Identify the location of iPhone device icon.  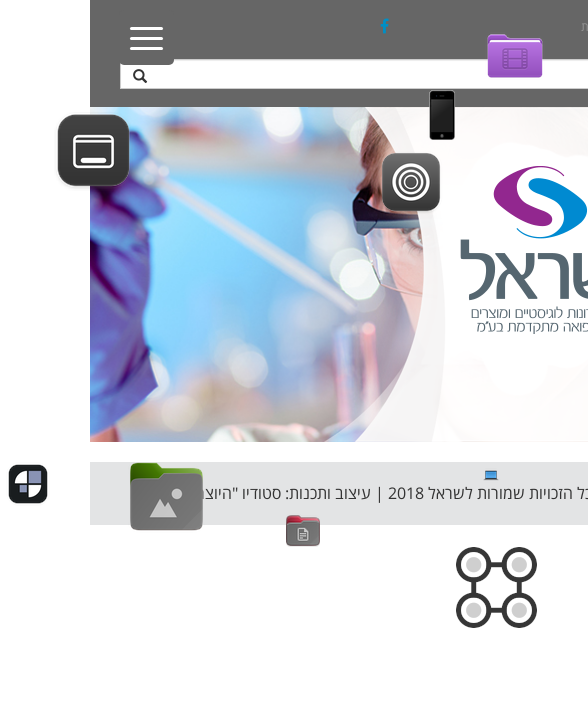
(442, 115).